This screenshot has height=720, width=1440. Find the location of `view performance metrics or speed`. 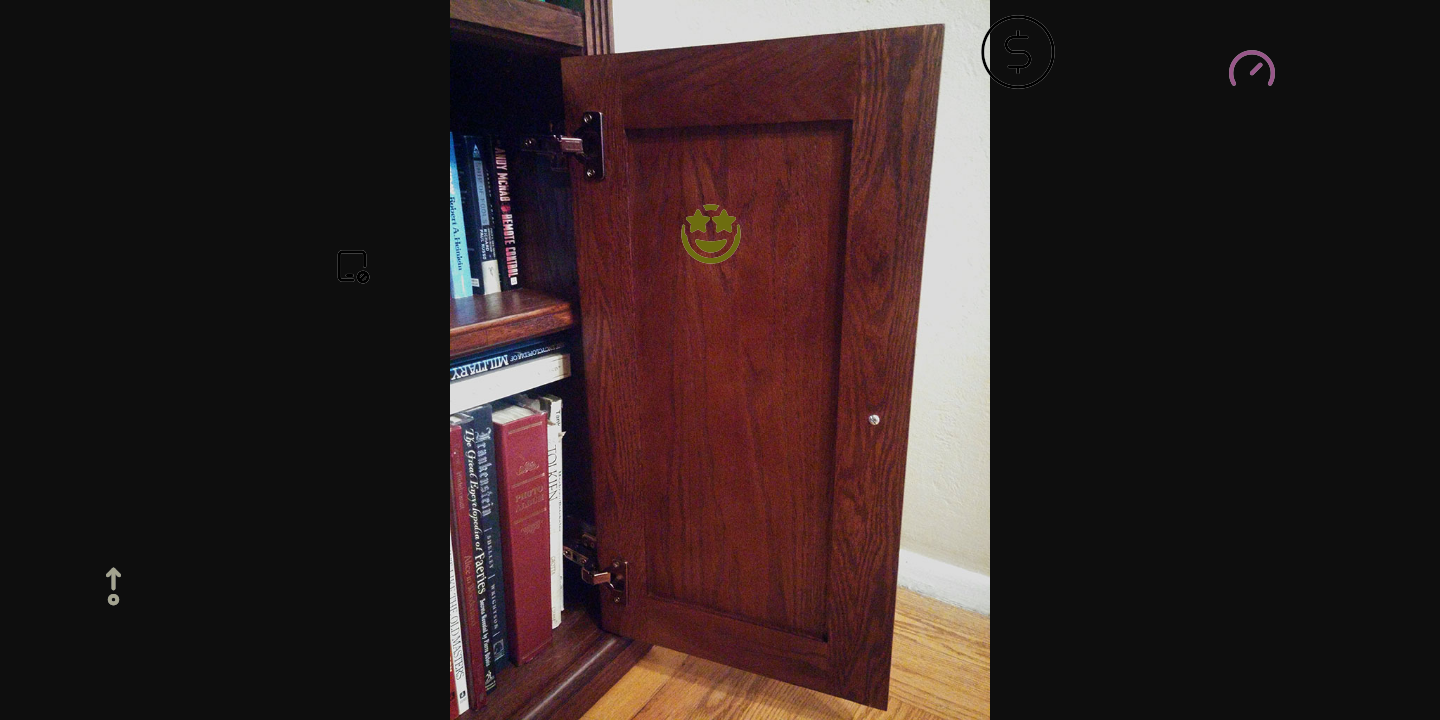

view performance metrics or speed is located at coordinates (1252, 69).